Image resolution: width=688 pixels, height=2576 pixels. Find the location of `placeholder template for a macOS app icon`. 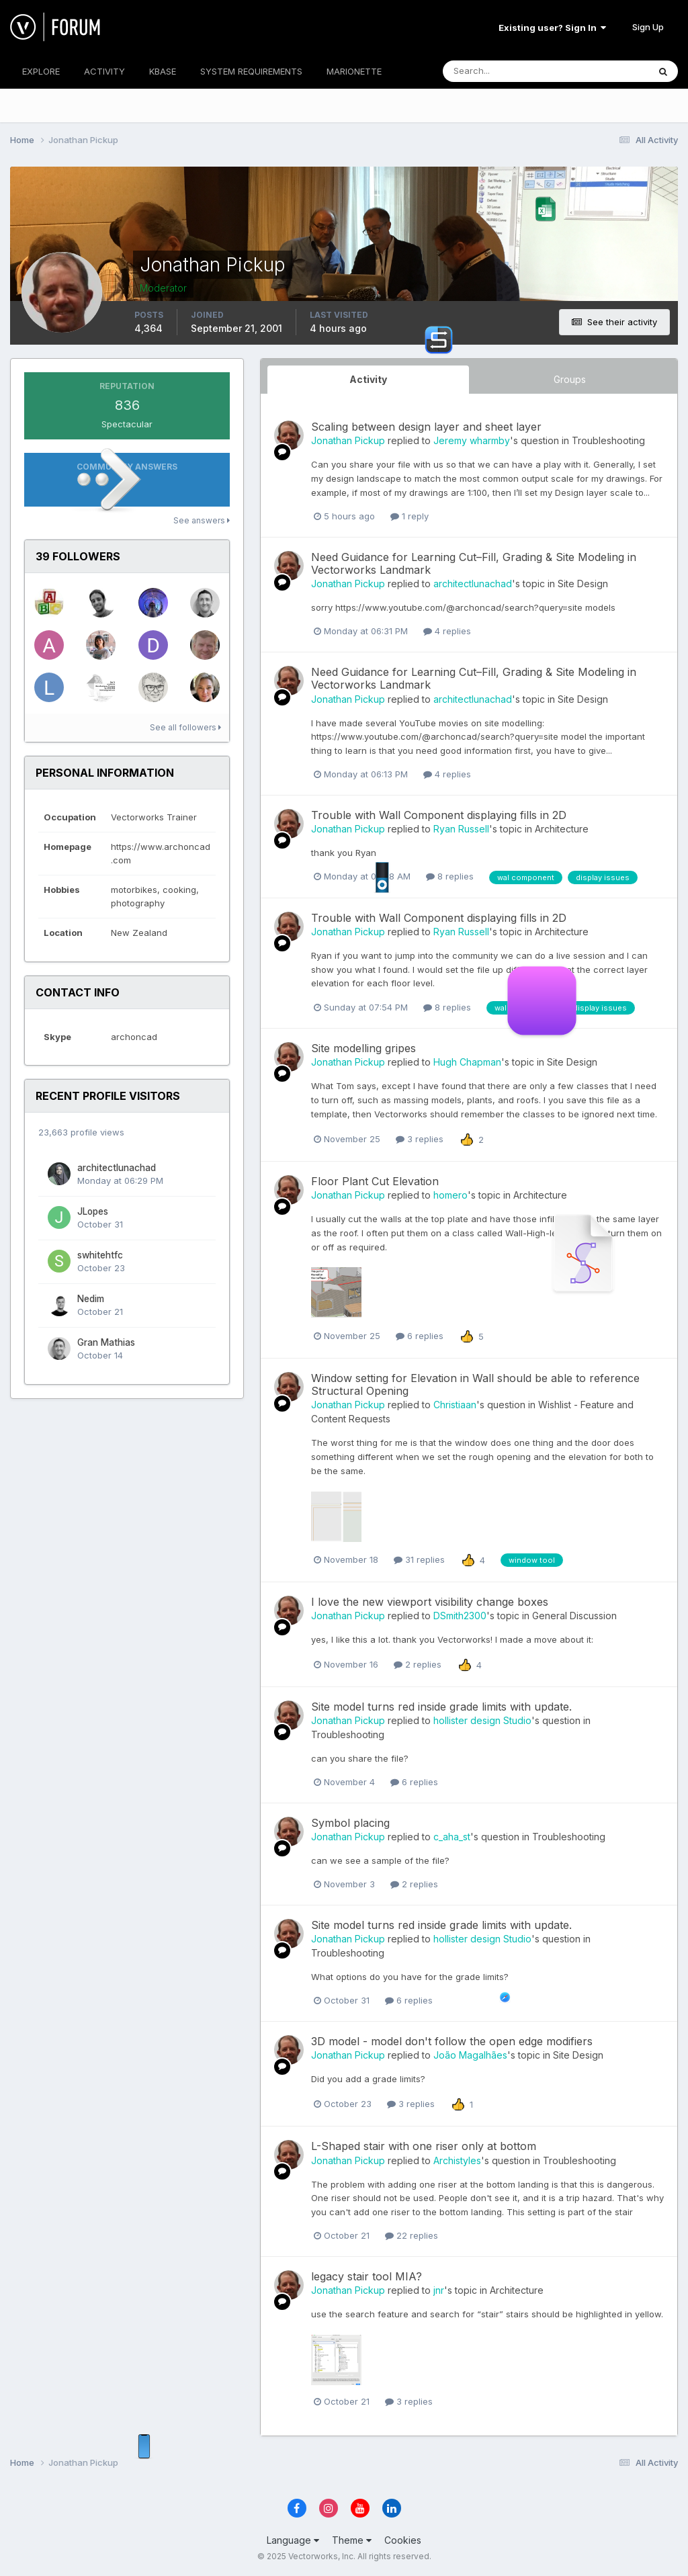

placeholder template for a macOS app icon is located at coordinates (542, 1000).